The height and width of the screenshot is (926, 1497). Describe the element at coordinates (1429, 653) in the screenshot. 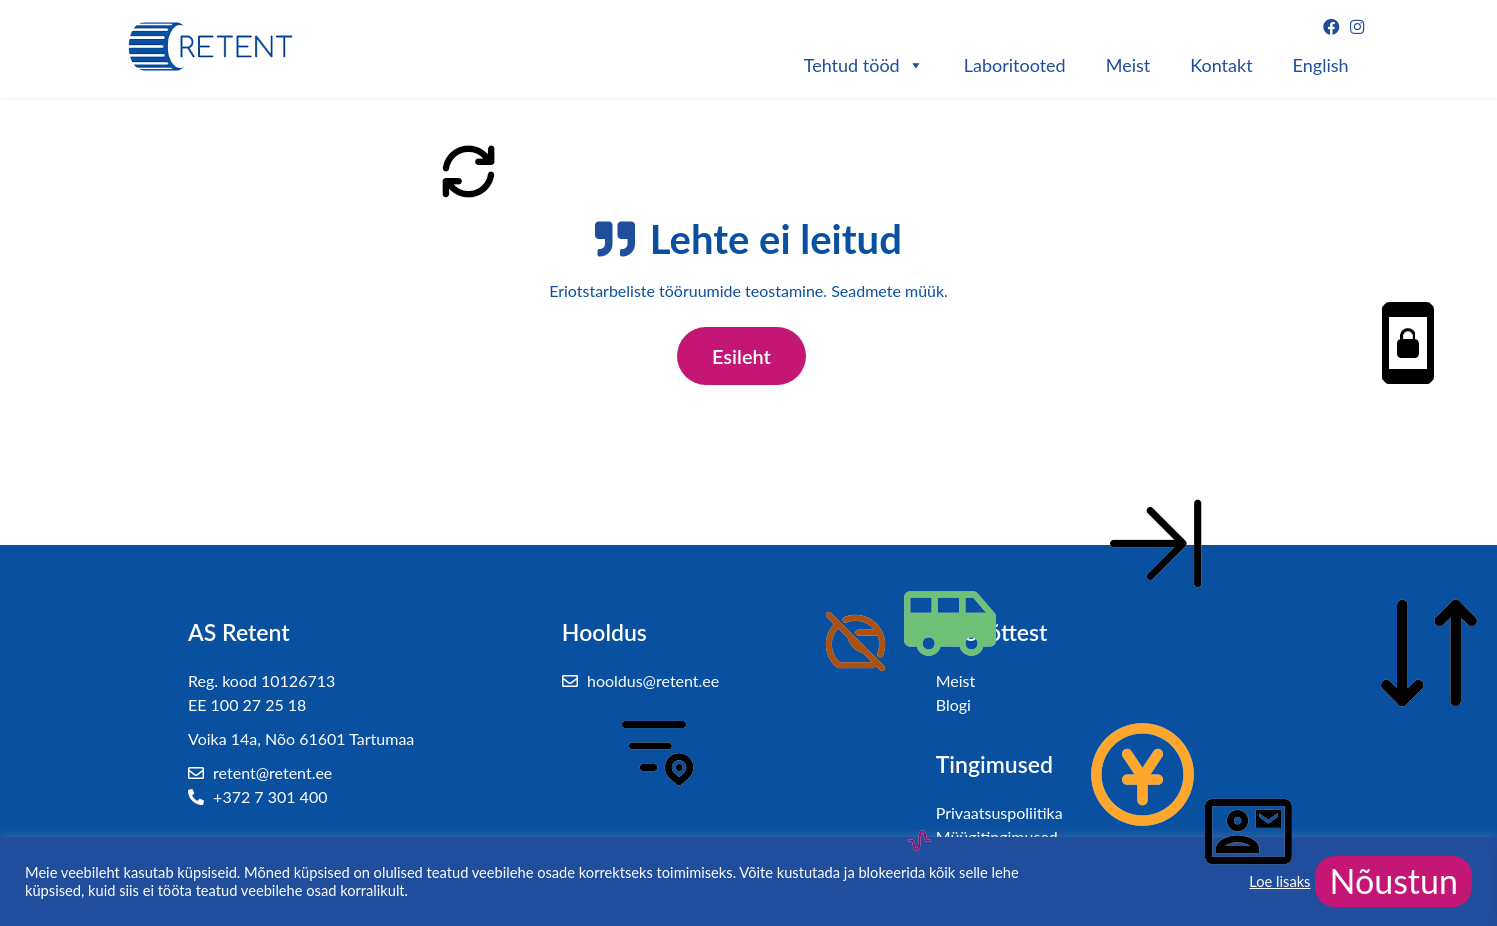

I see `sort items in ascending or descending order` at that location.